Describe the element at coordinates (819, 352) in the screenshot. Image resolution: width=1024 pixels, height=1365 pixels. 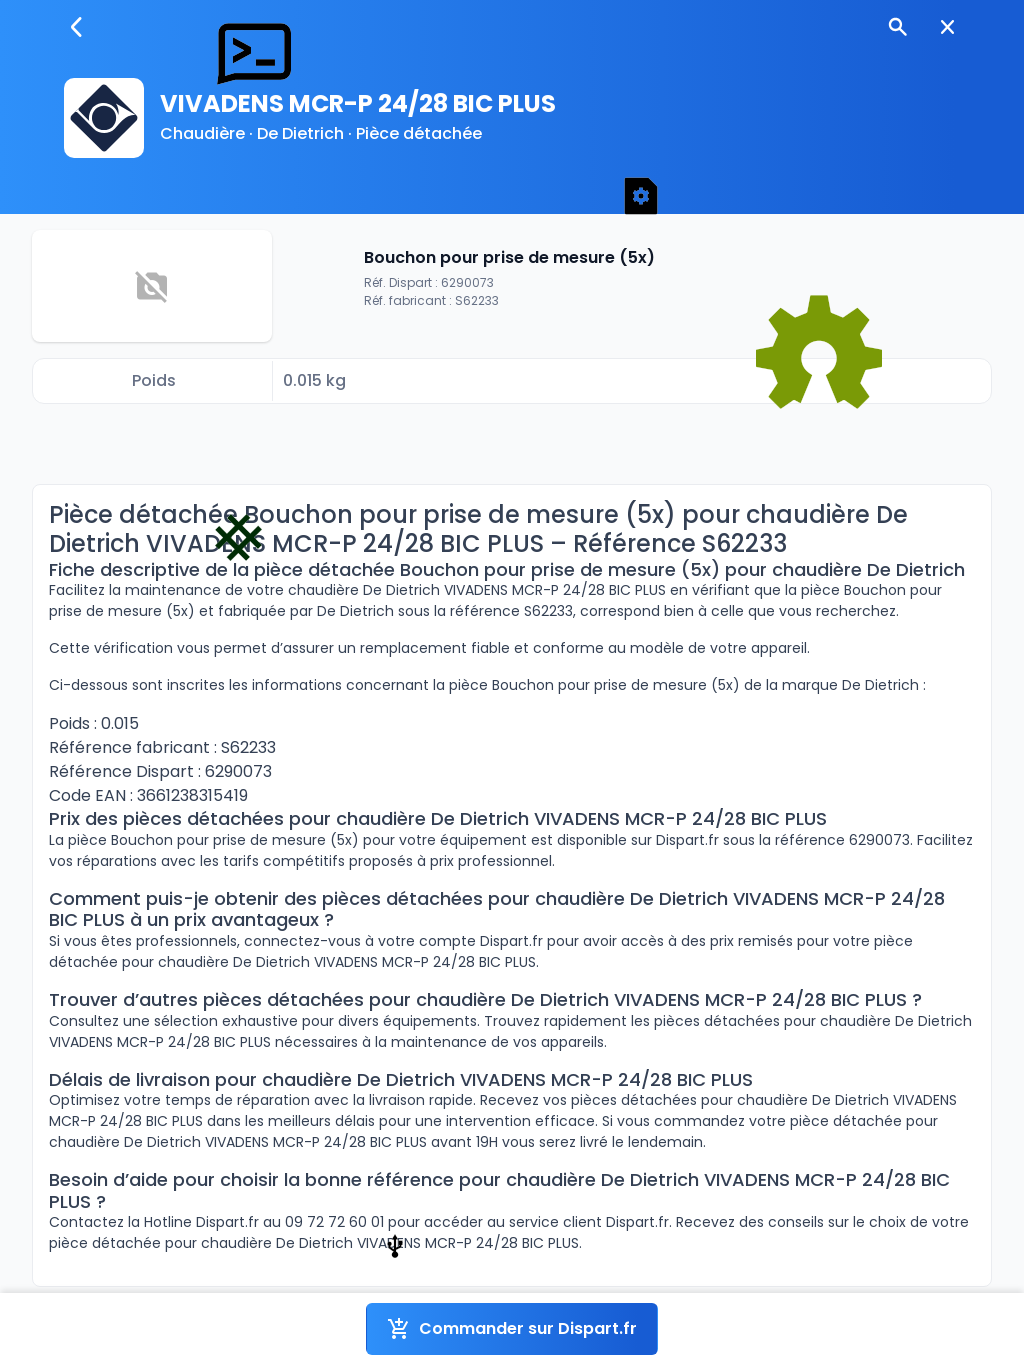
I see `open source hardware logo` at that location.